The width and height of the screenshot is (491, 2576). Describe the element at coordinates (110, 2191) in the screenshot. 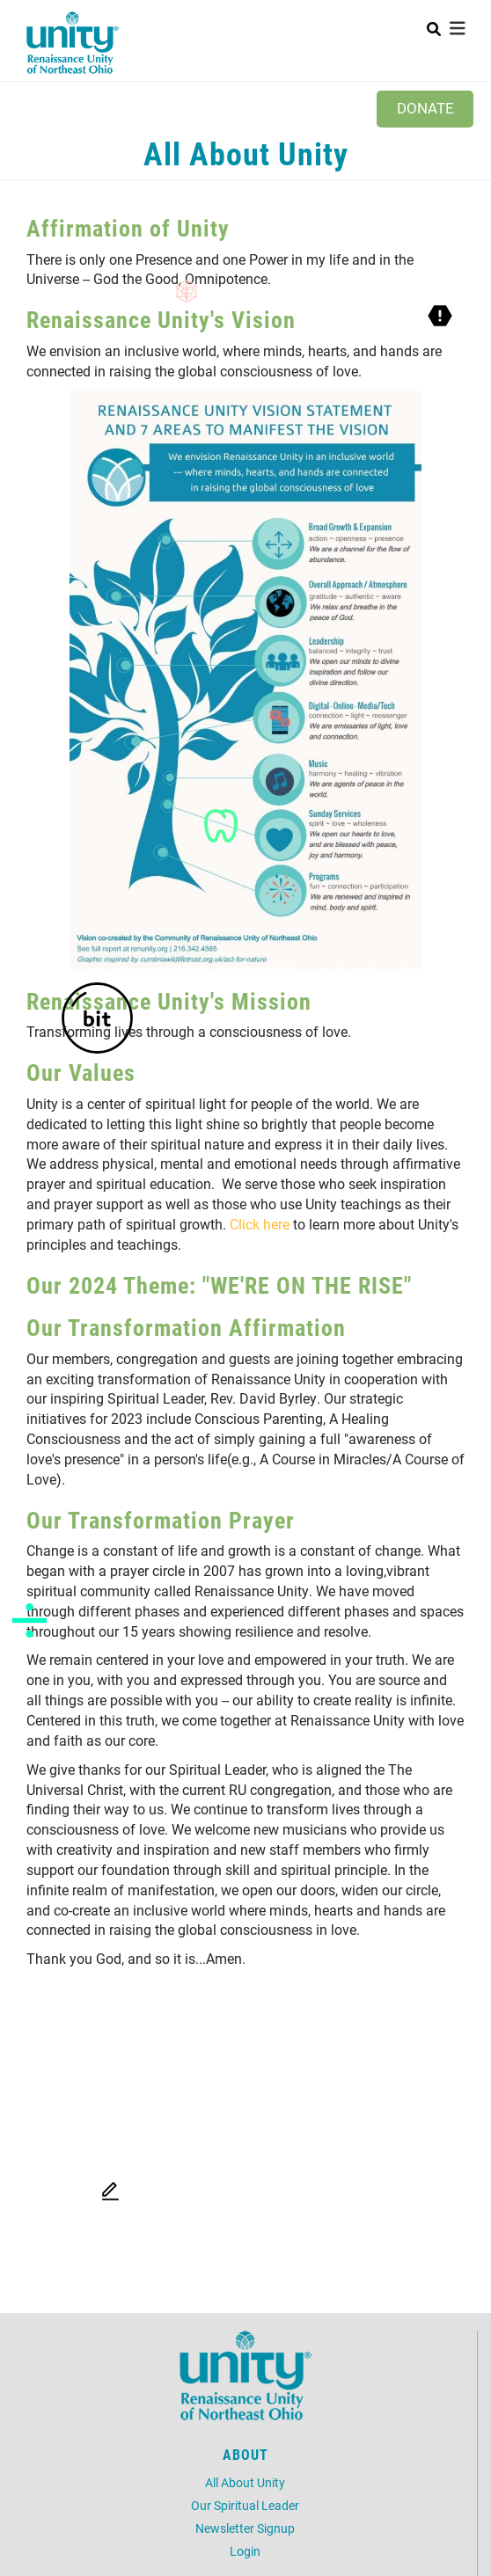

I see `edit content or text` at that location.